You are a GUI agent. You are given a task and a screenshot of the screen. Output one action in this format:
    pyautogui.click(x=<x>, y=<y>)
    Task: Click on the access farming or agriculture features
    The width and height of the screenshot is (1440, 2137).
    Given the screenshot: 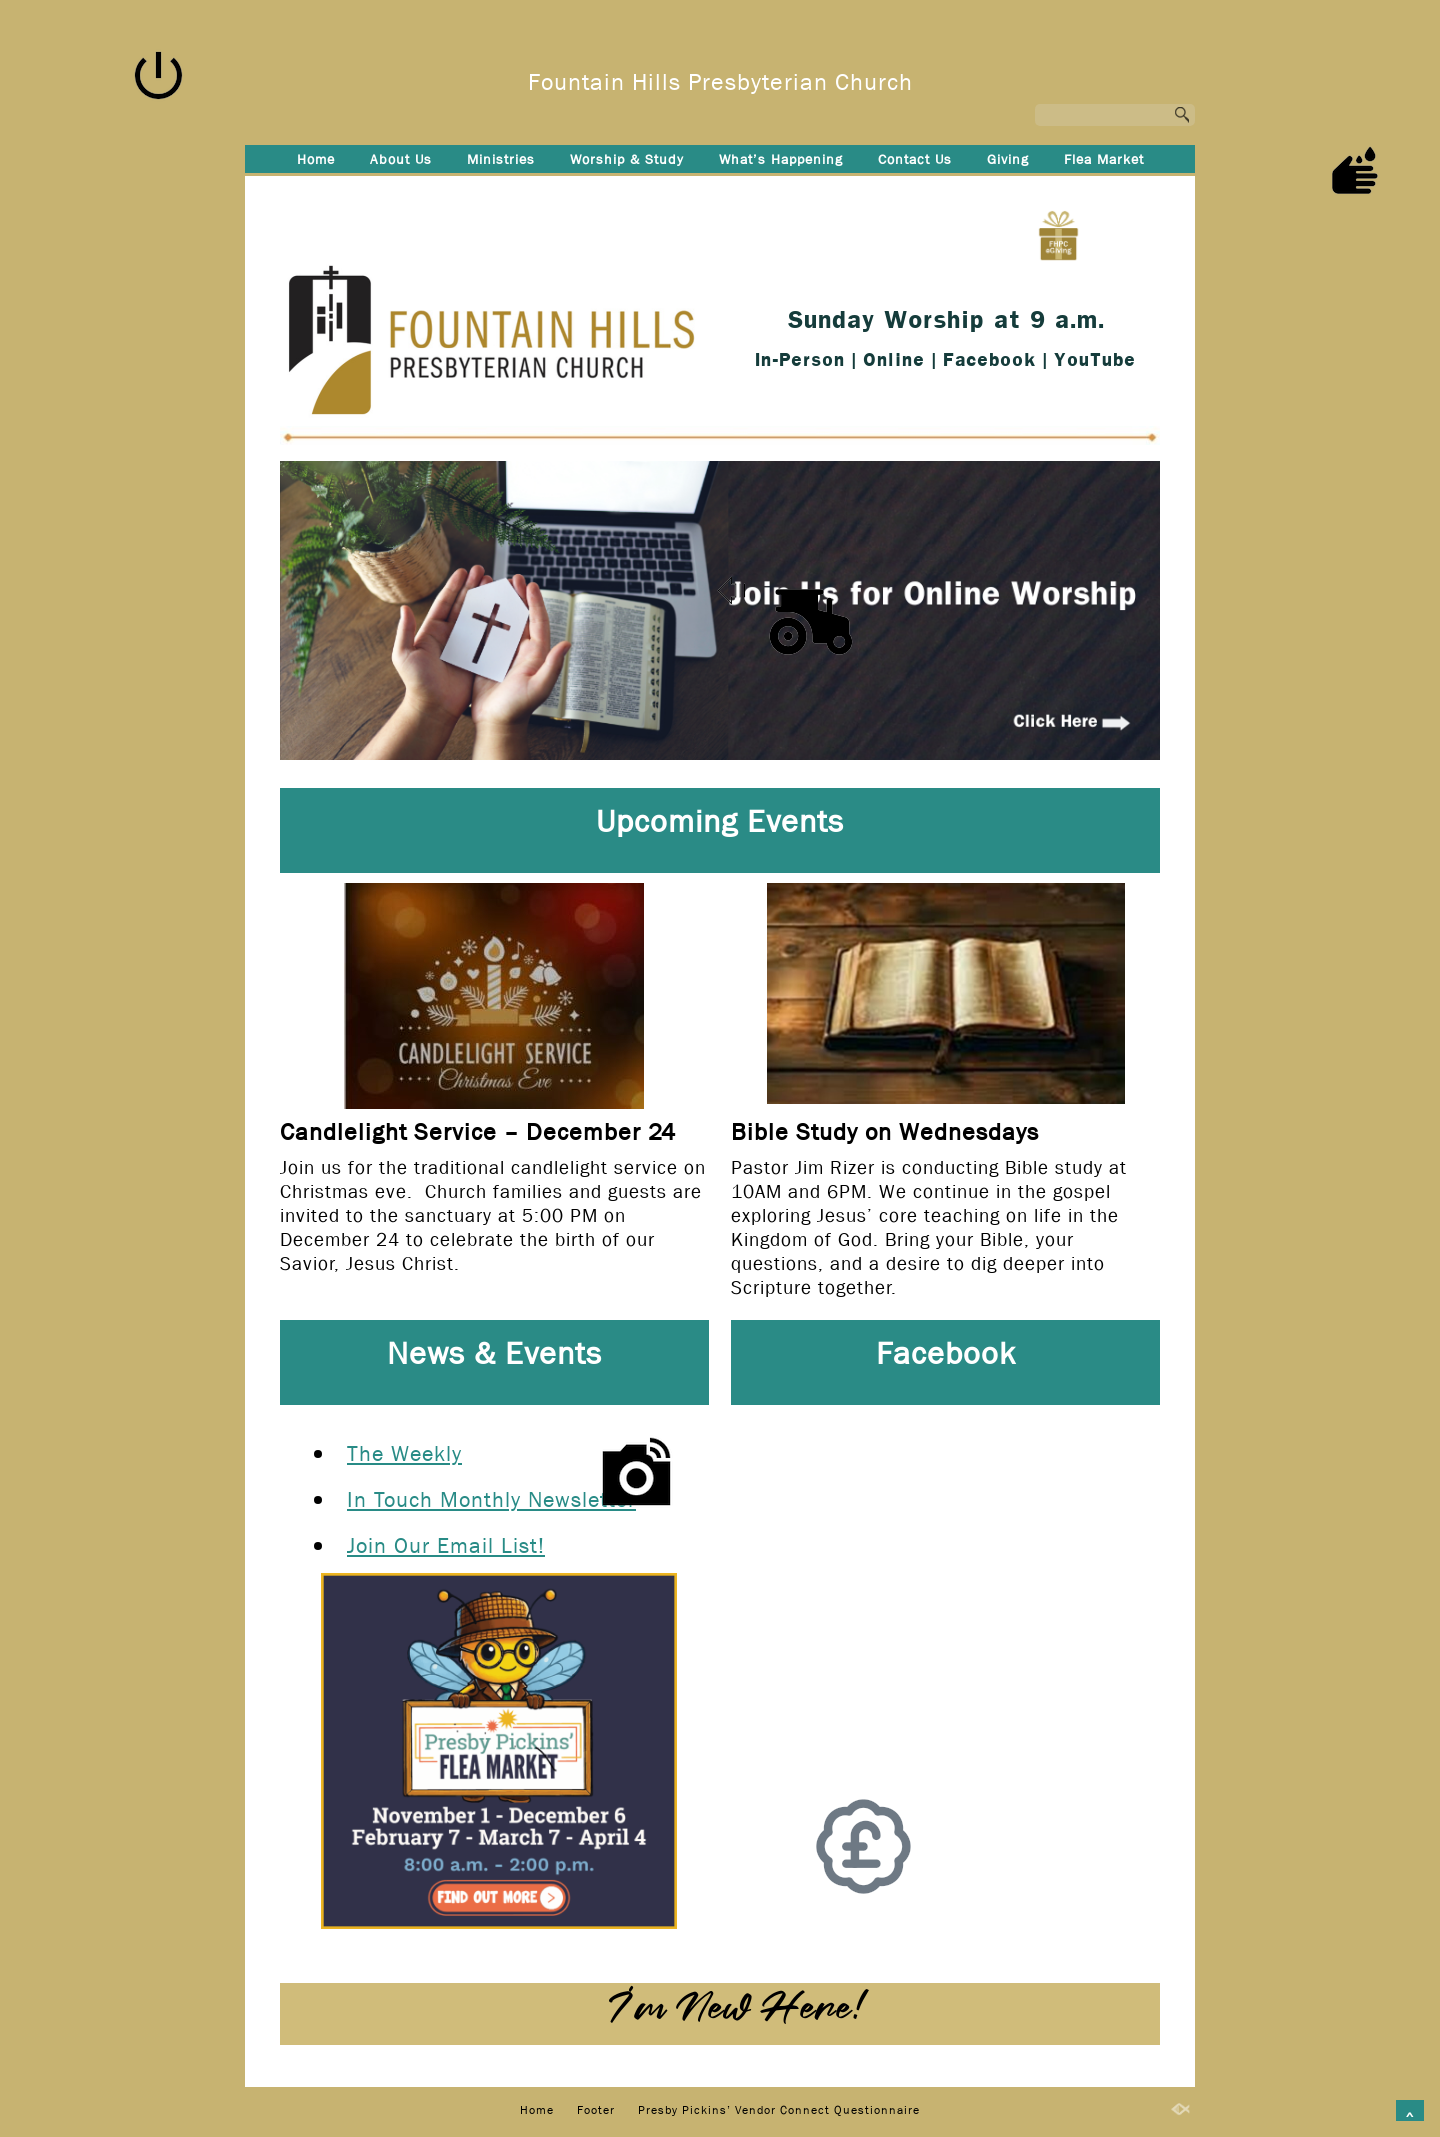 What is the action you would take?
    pyautogui.click(x=809, y=620)
    